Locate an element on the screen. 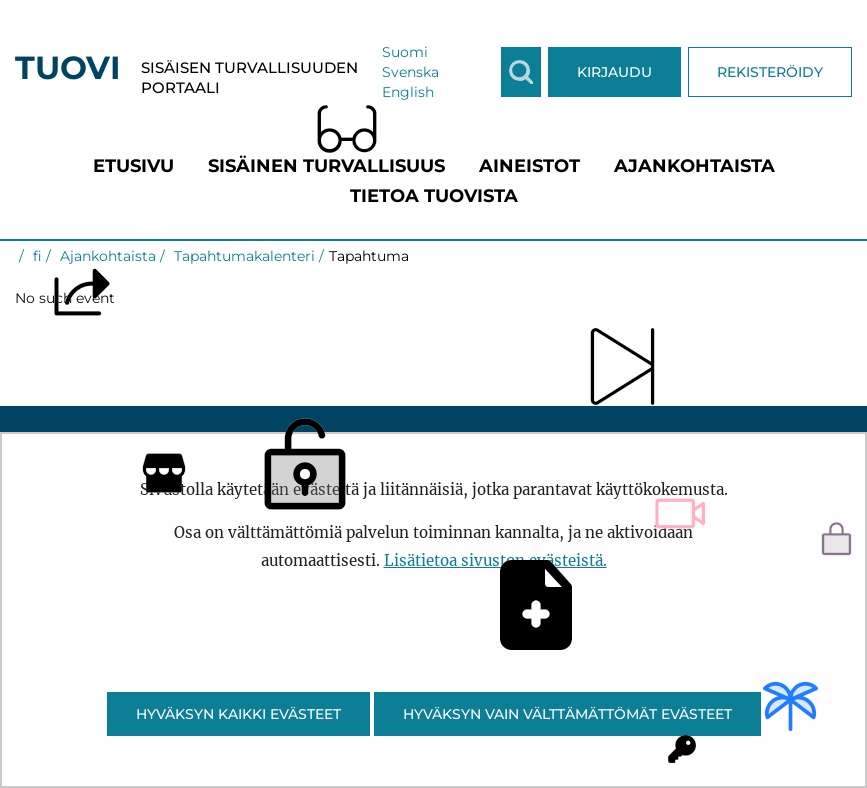 This screenshot has height=788, width=867. access security or login settings is located at coordinates (681, 749).